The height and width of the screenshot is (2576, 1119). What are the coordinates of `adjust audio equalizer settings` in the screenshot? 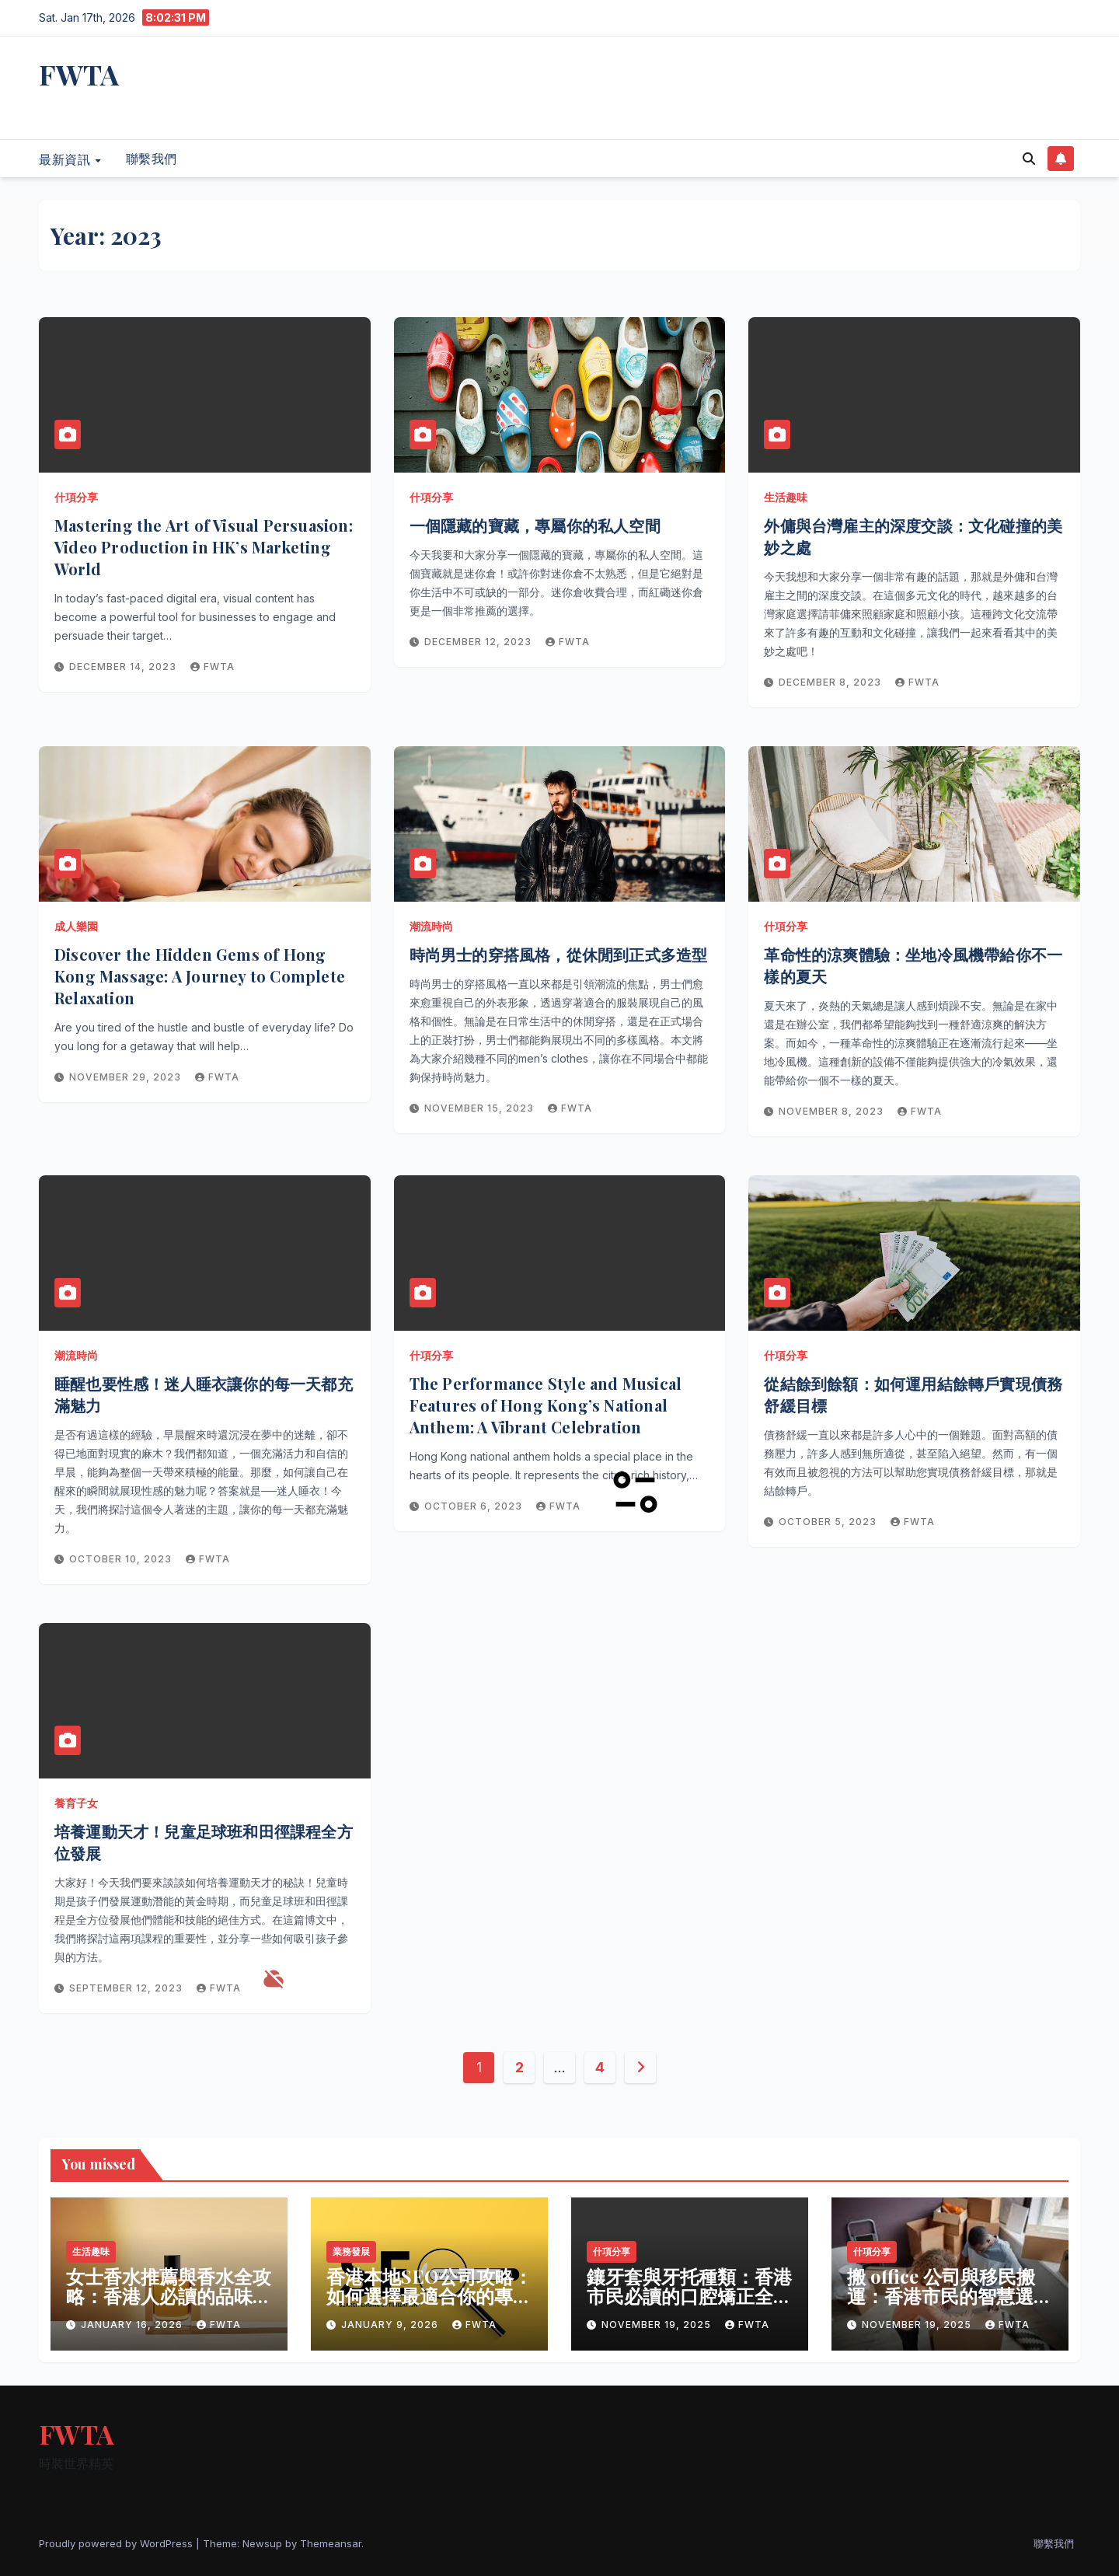 It's located at (635, 1492).